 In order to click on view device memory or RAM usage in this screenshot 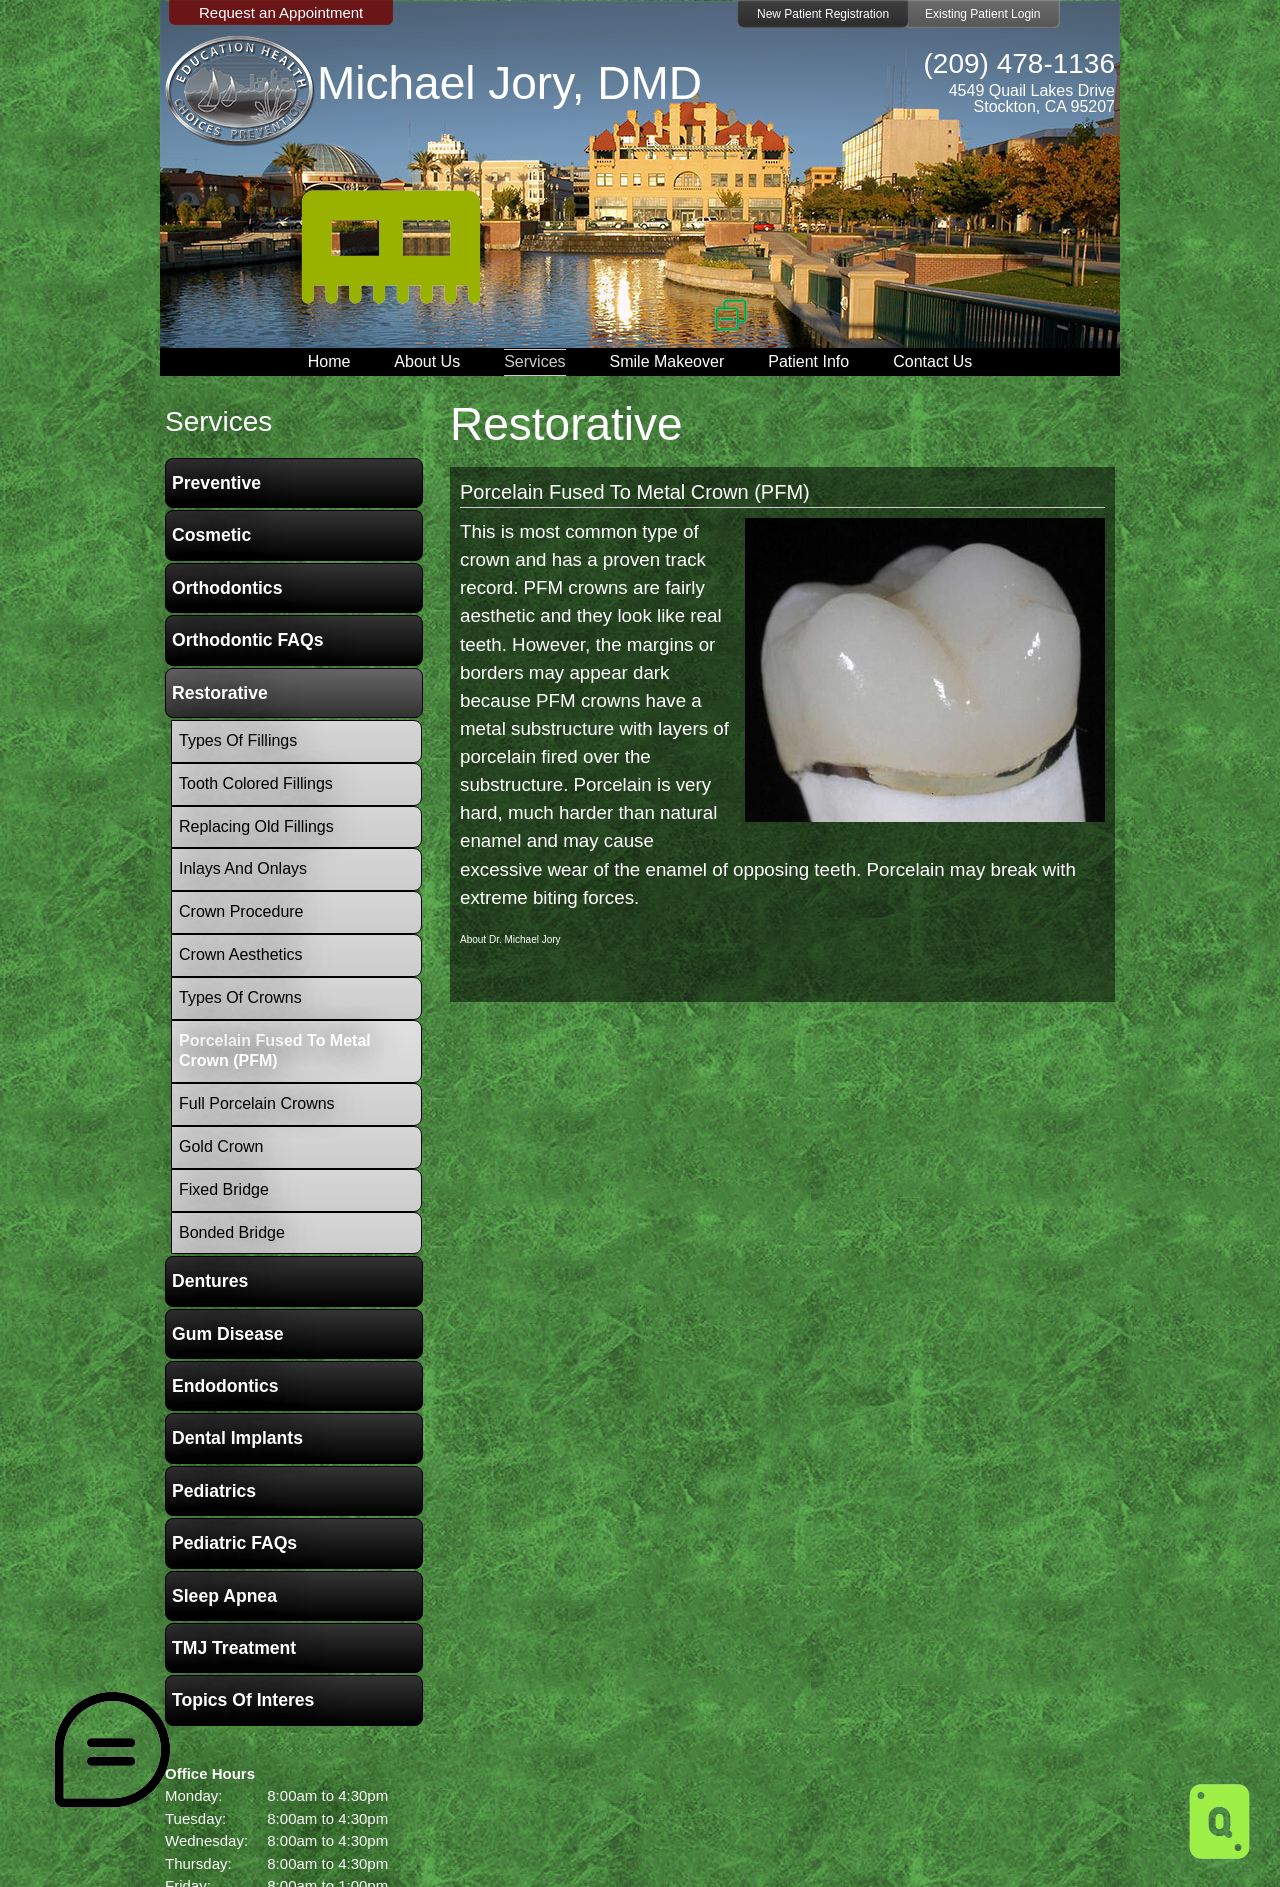, I will do `click(391, 244)`.